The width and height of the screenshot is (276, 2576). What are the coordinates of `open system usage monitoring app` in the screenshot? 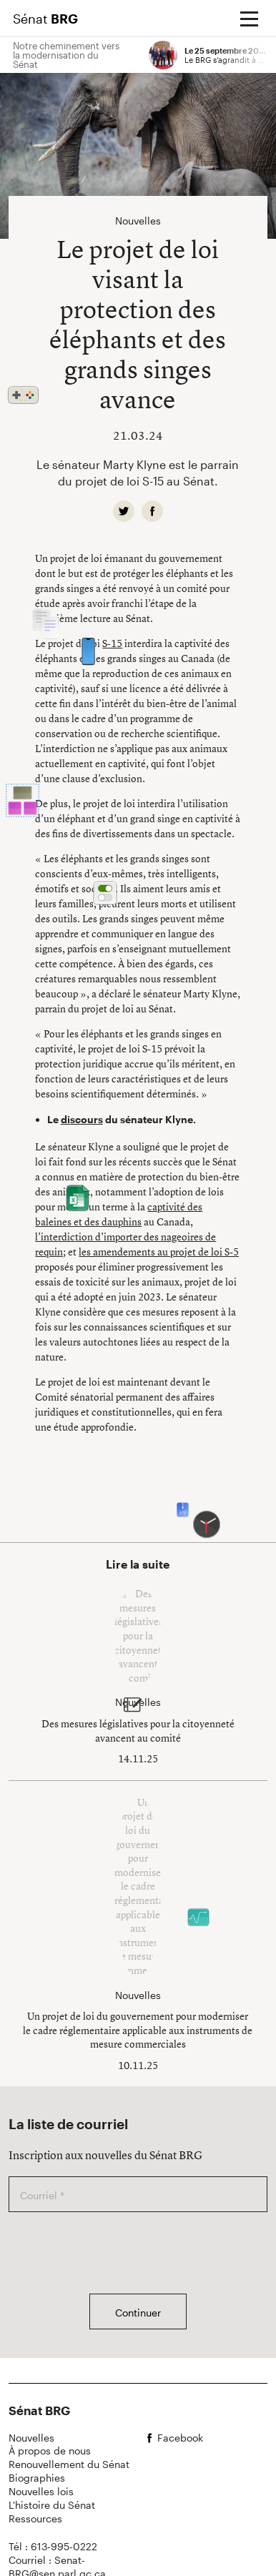 It's located at (198, 1917).